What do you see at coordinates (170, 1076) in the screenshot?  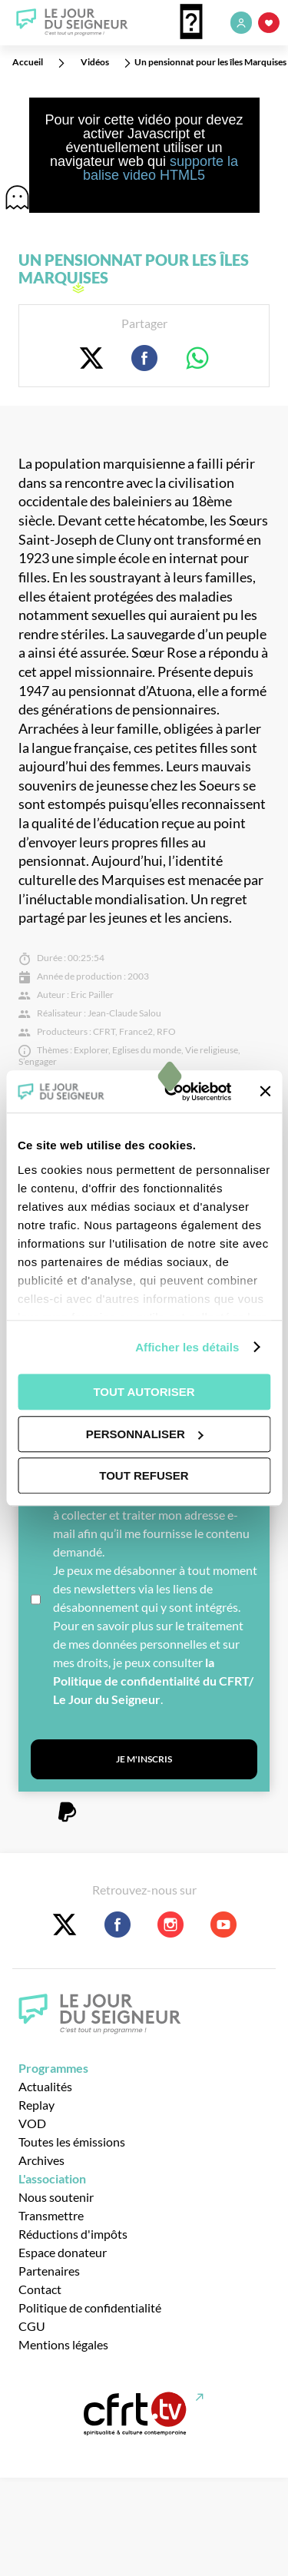 I see `premium or pro feature indicator` at bounding box center [170, 1076].